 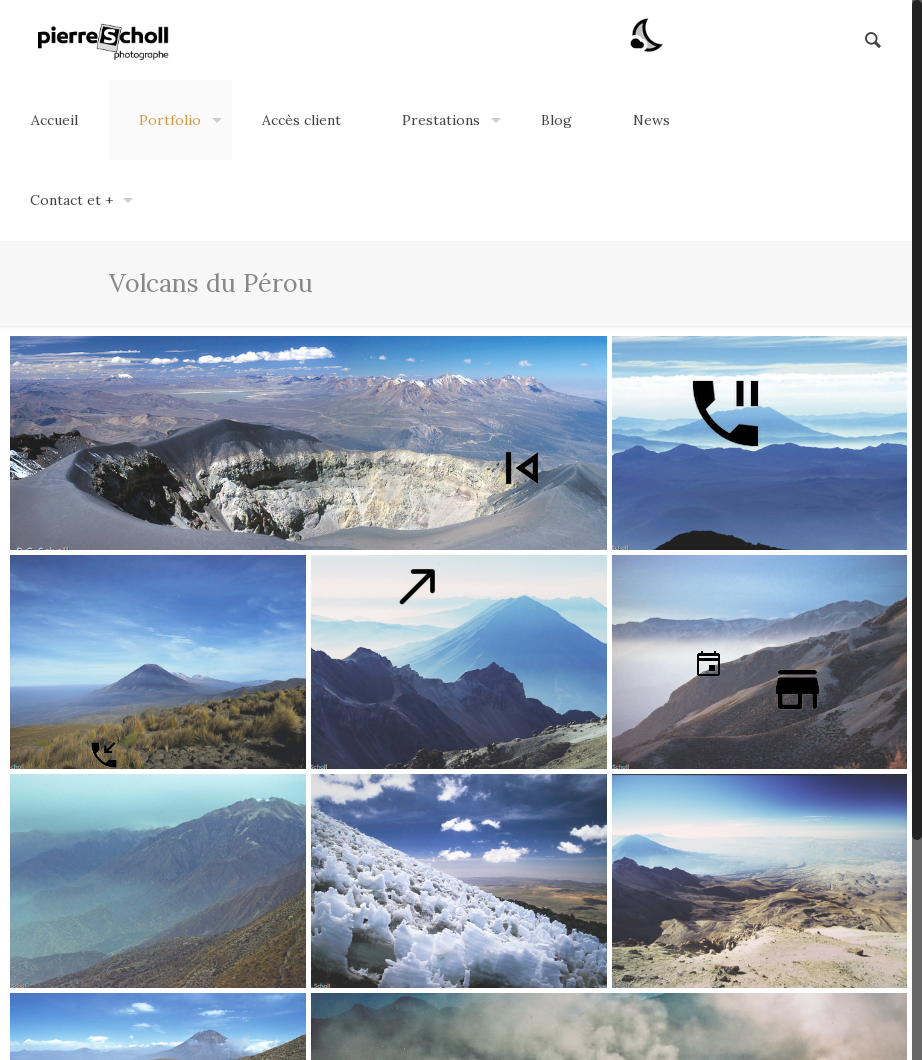 What do you see at coordinates (649, 35) in the screenshot?
I see `toggle dark mode or night theme` at bounding box center [649, 35].